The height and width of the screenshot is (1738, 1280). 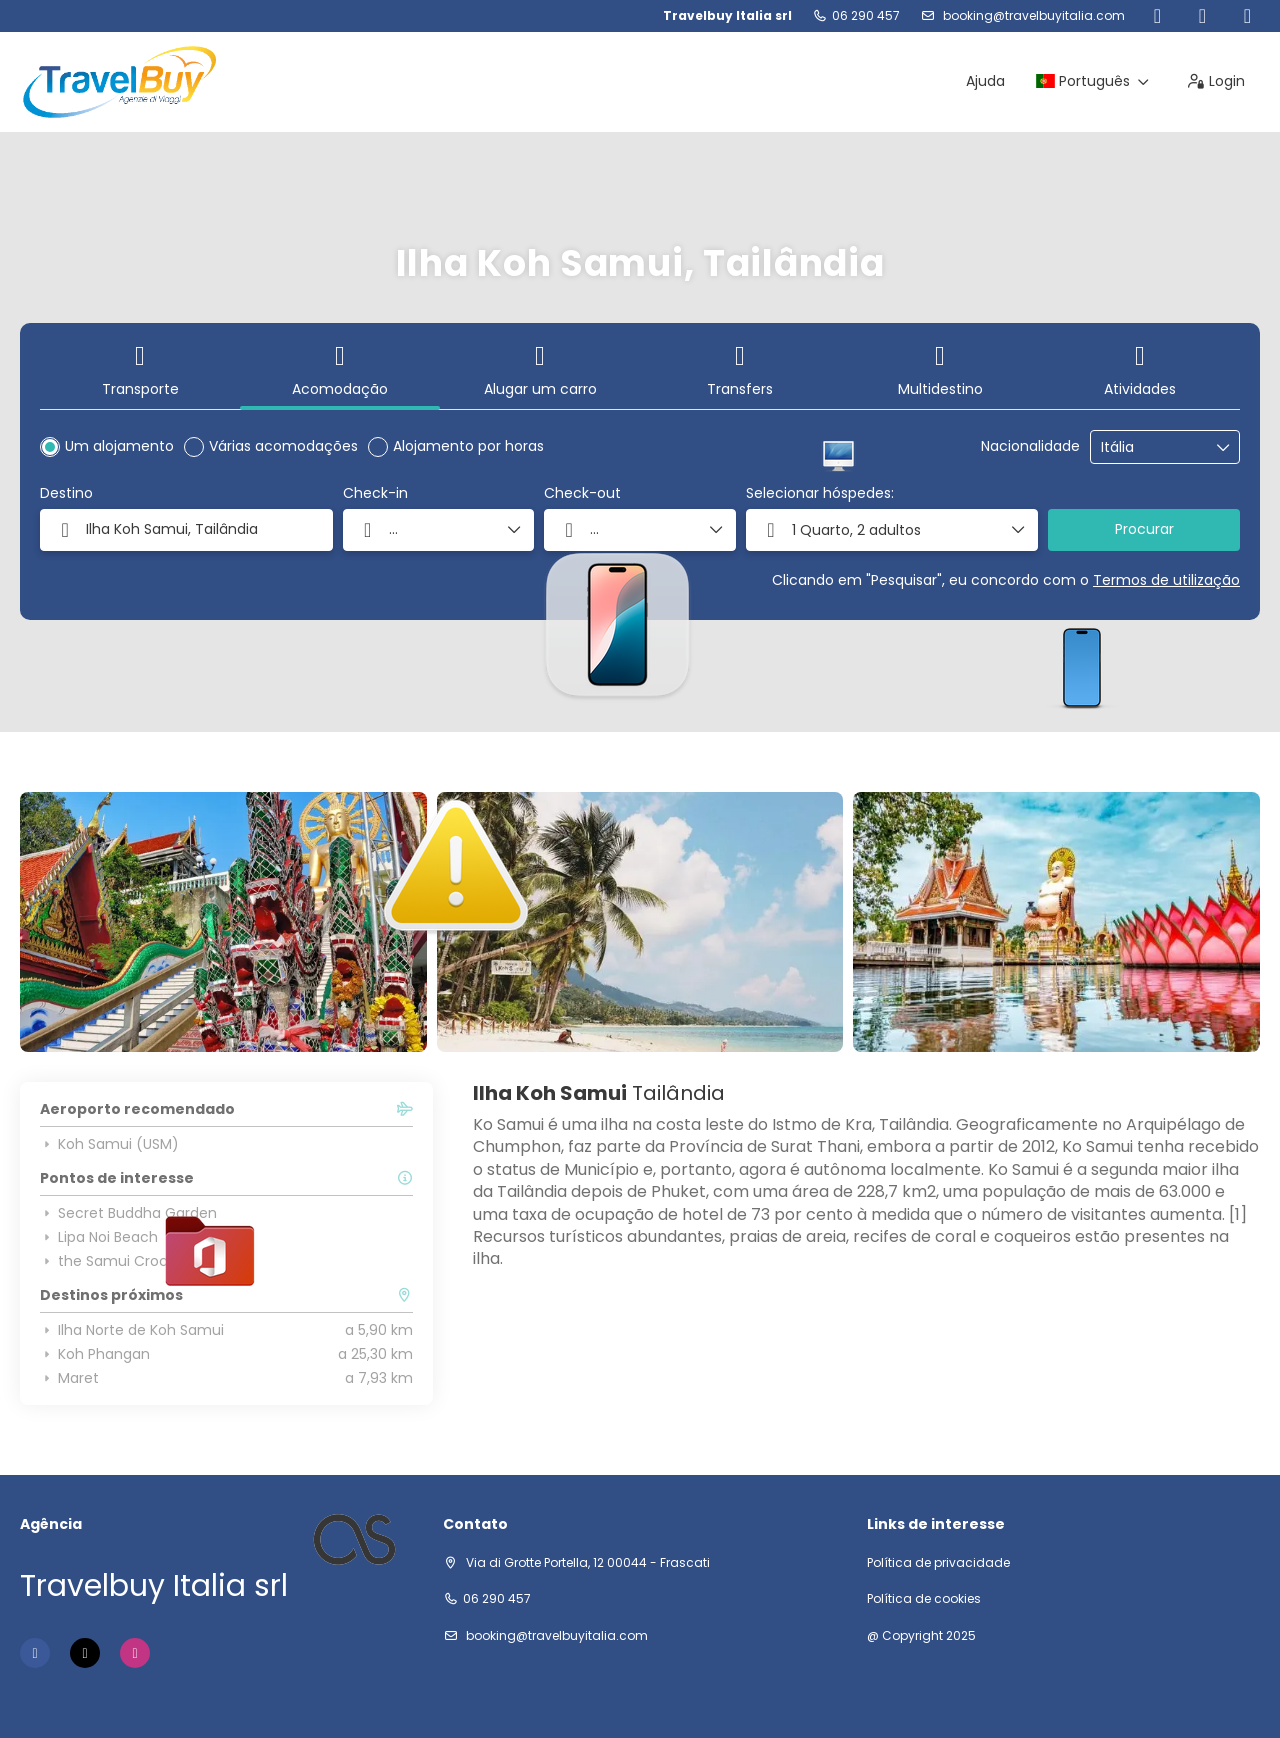 I want to click on connect your last.fm account, so click(x=354, y=1533).